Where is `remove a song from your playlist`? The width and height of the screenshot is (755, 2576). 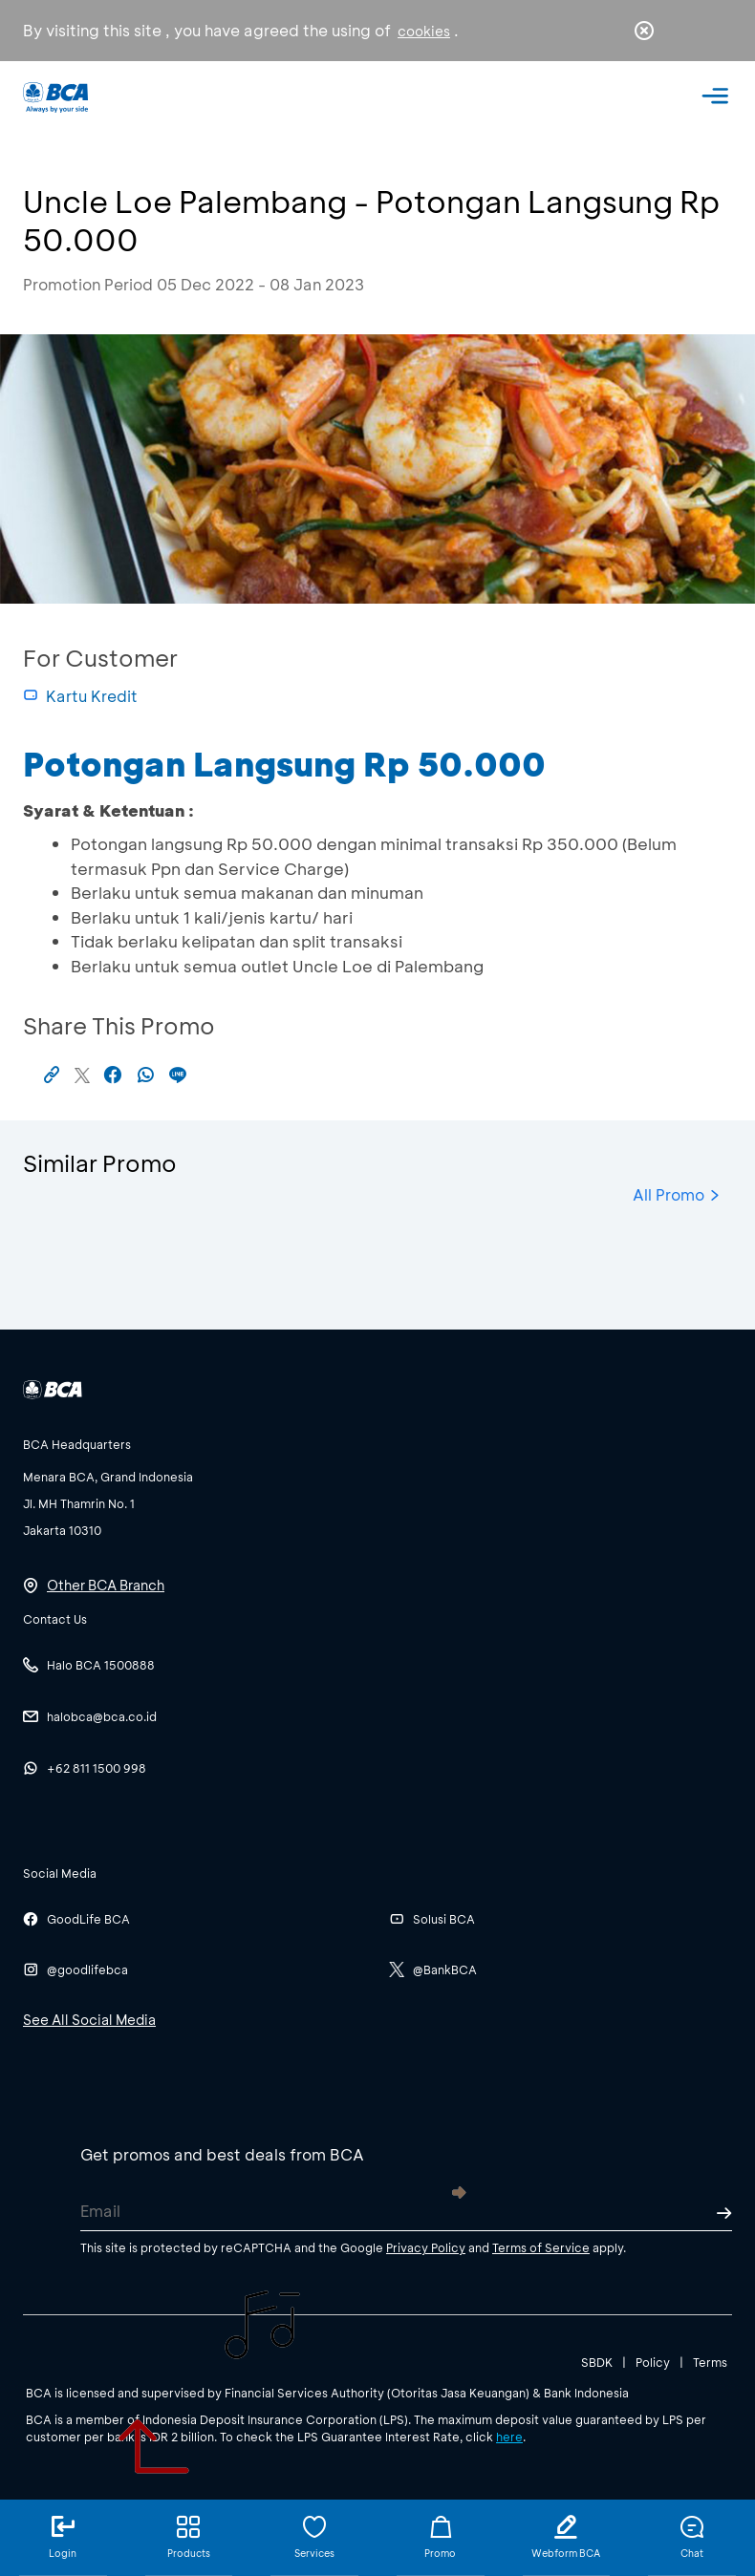
remove a song from your playlist is located at coordinates (264, 2323).